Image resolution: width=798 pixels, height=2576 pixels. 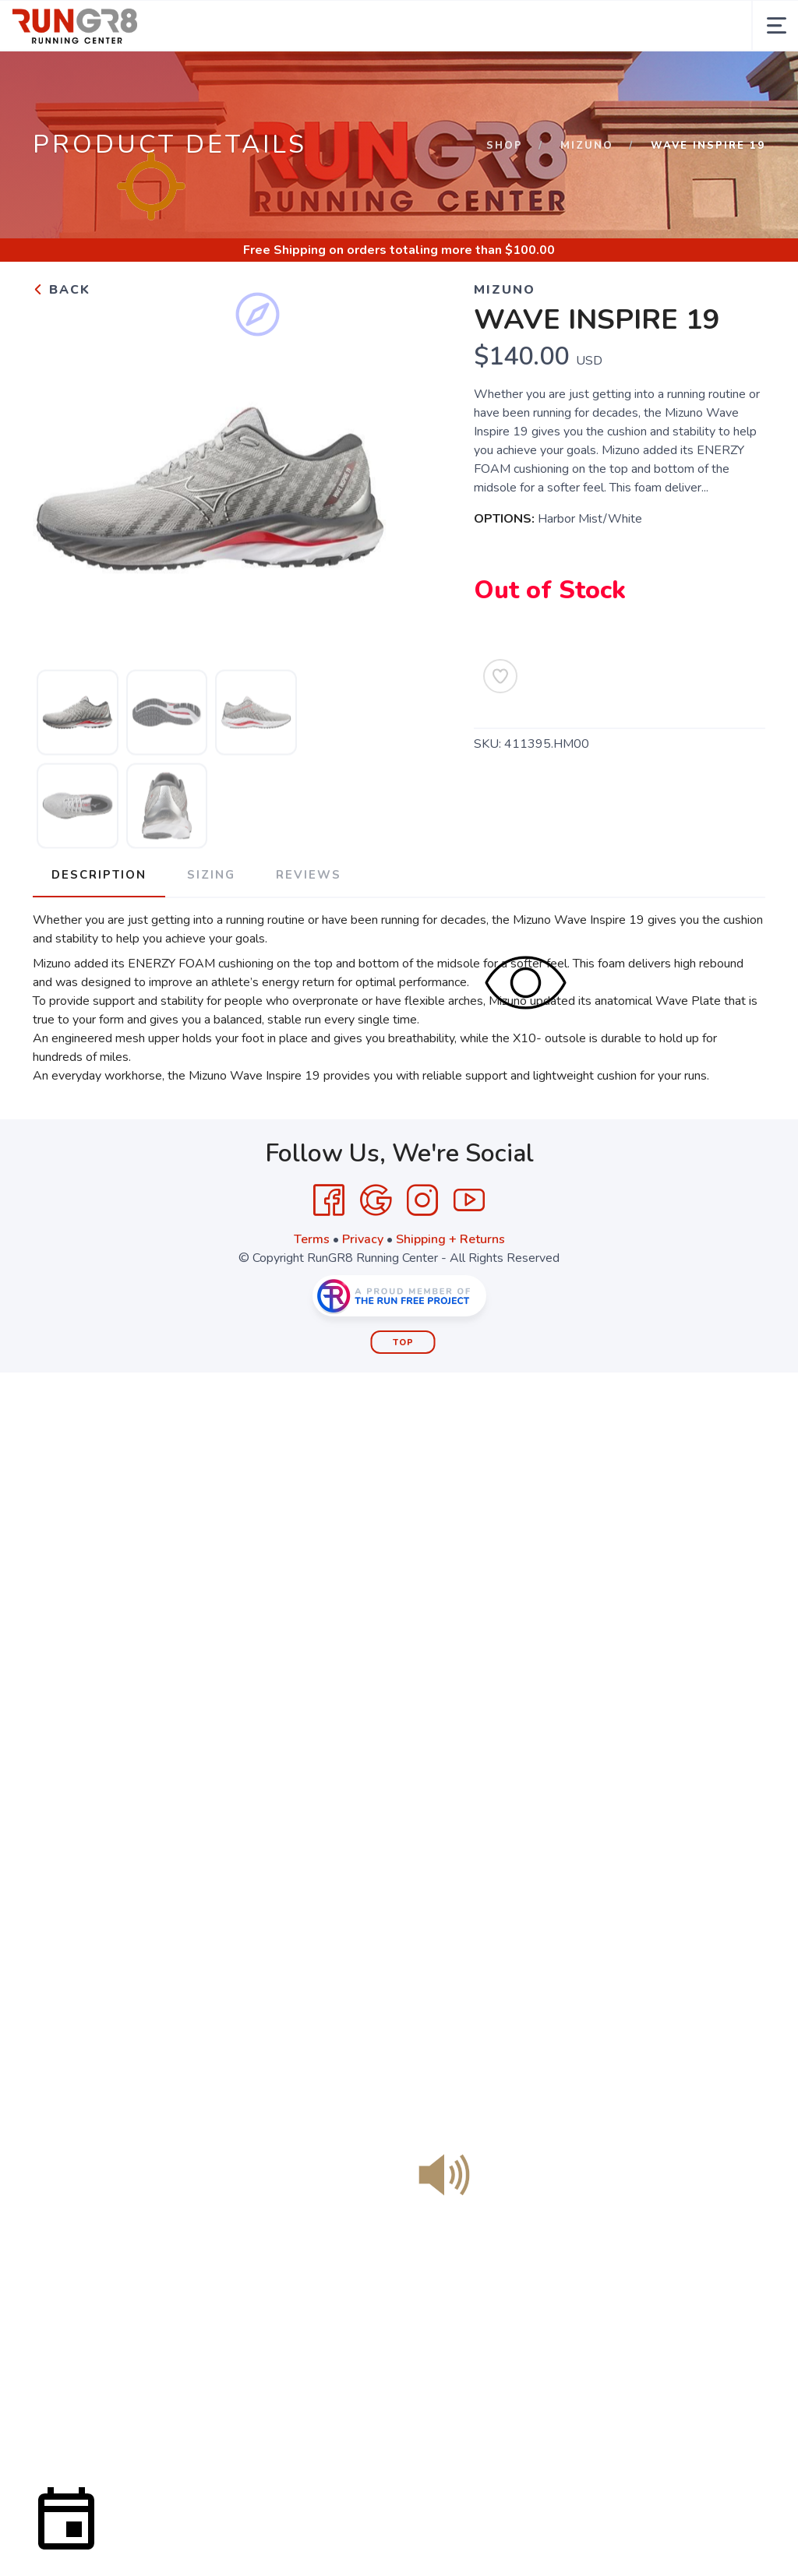 I want to click on find my current location, so click(x=151, y=186).